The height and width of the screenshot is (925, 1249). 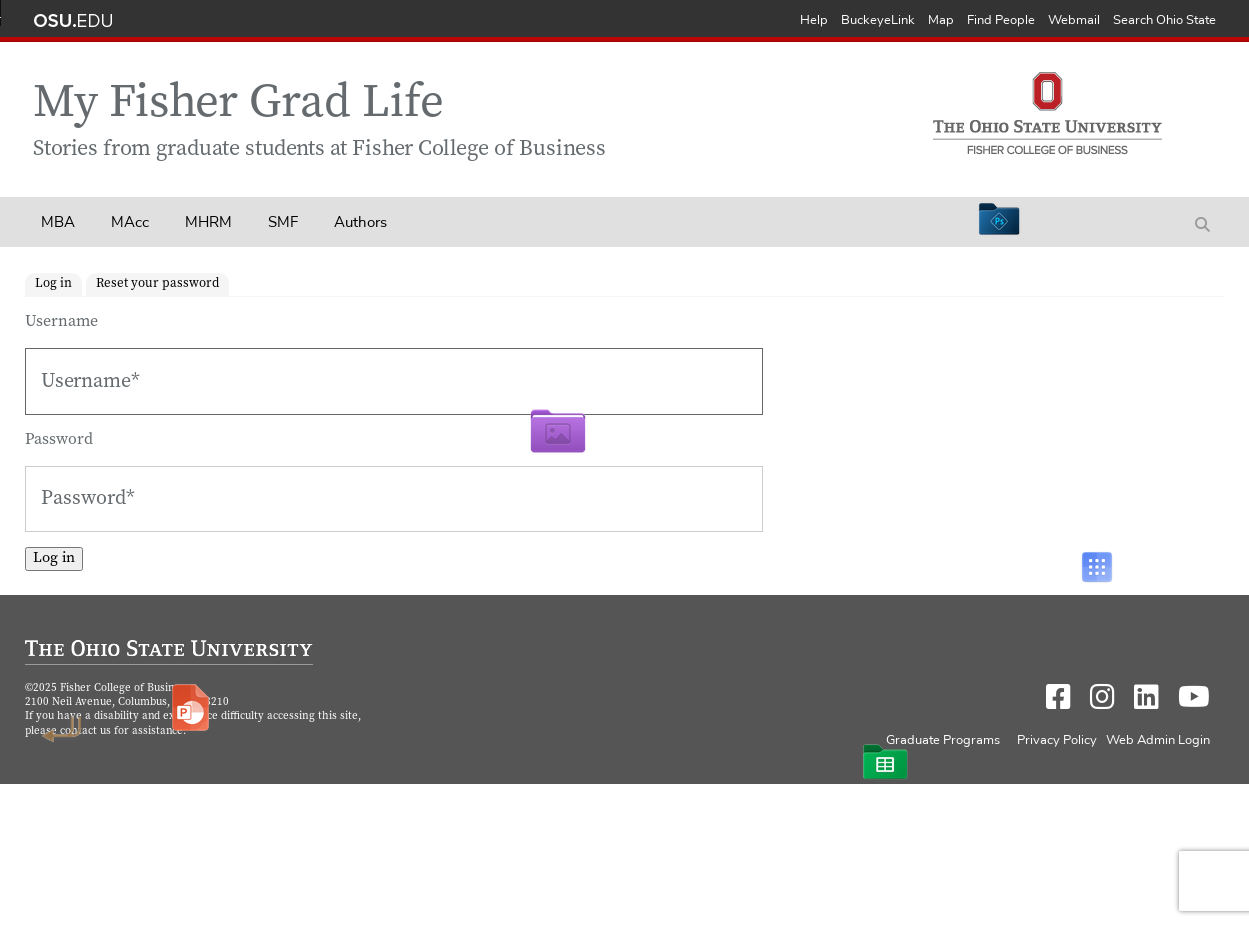 I want to click on open folder containing Google Sheets files, so click(x=885, y=763).